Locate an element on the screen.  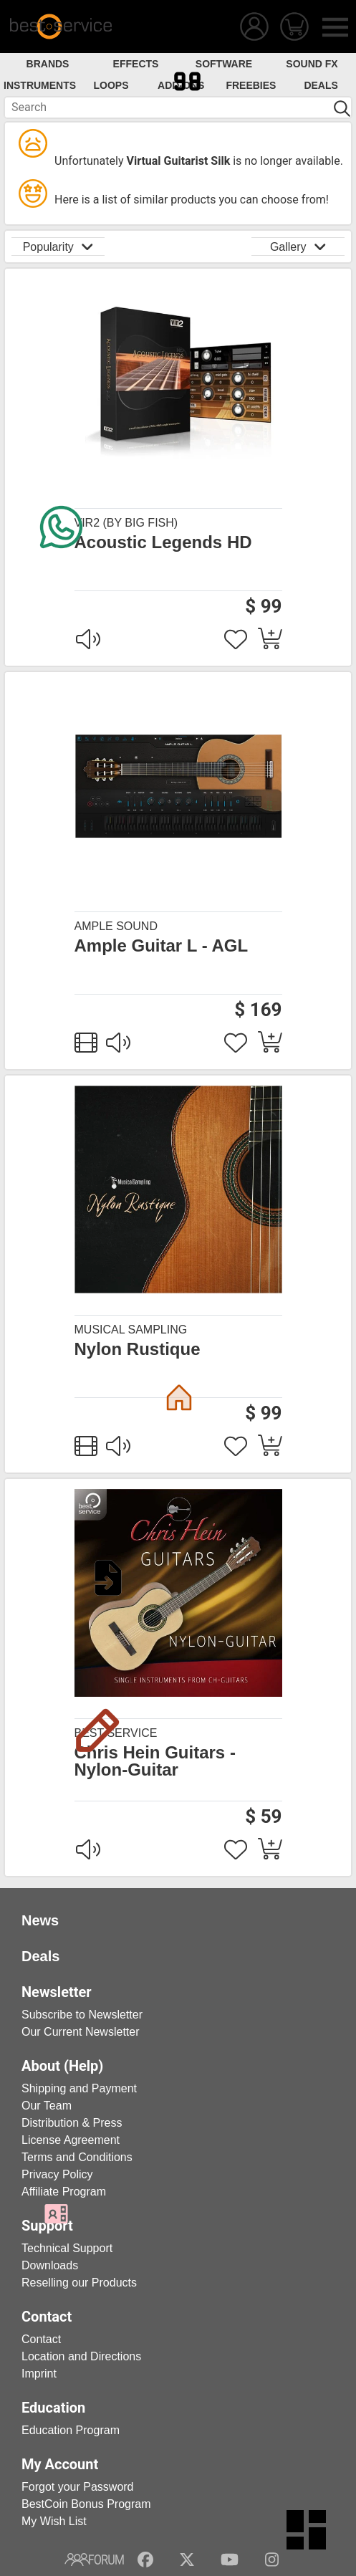
edit content or text is located at coordinates (97, 1731).